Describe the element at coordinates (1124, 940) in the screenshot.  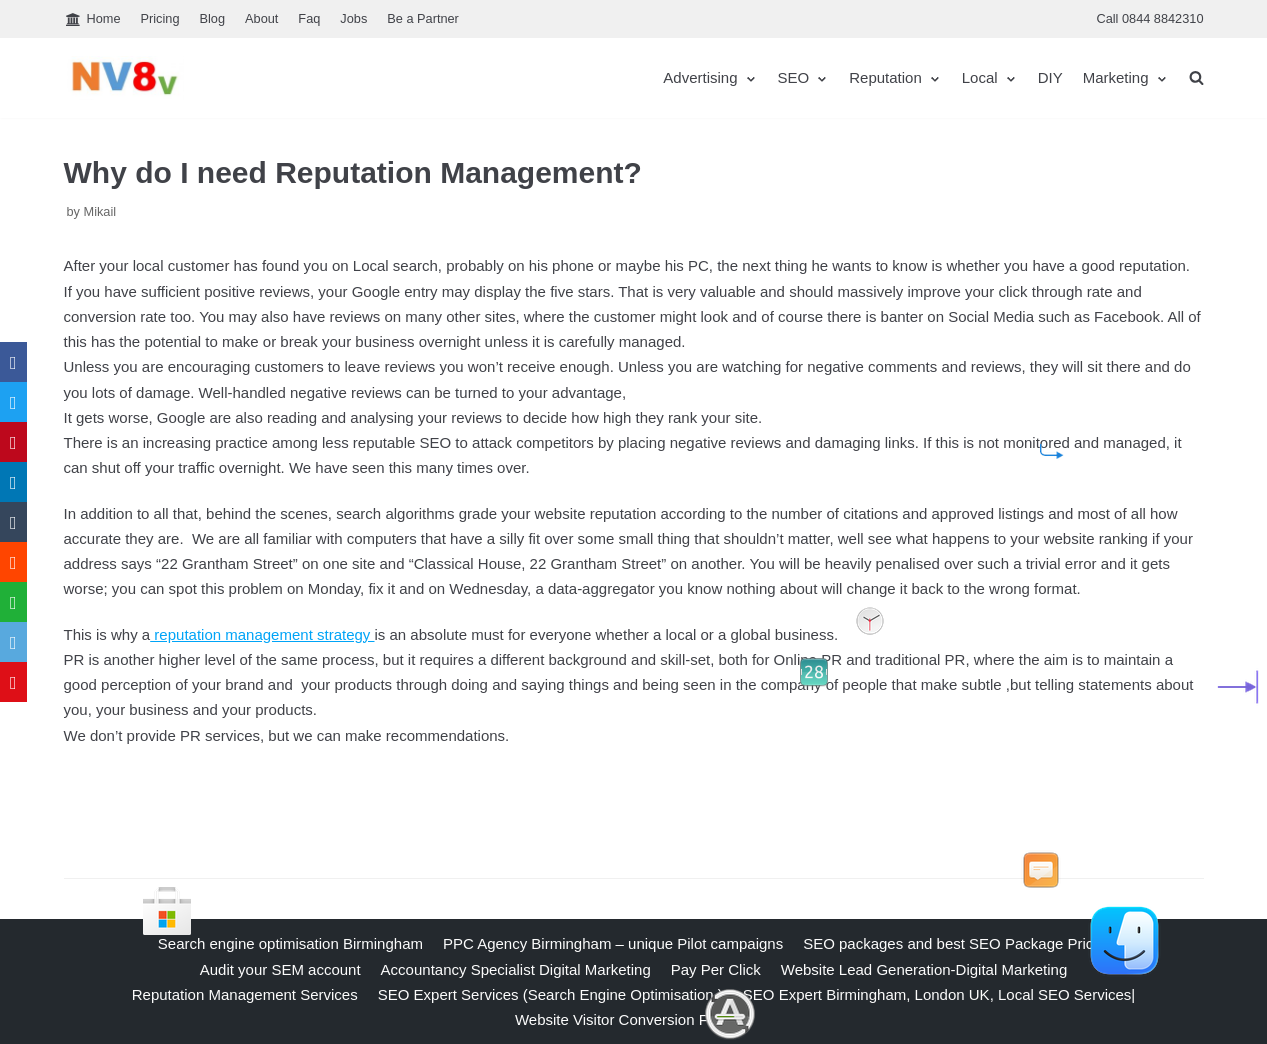
I see `open Finder to browse files and folders` at that location.